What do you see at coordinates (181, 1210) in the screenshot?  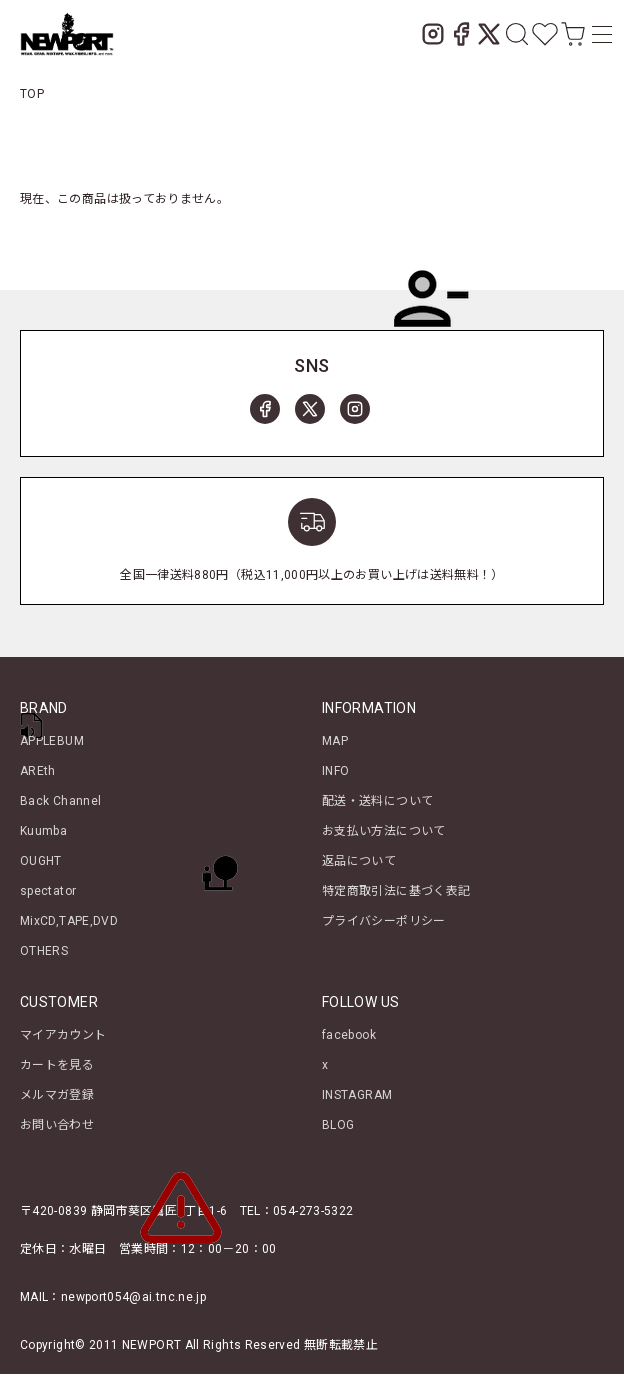 I see `warning or caution indicator` at bounding box center [181, 1210].